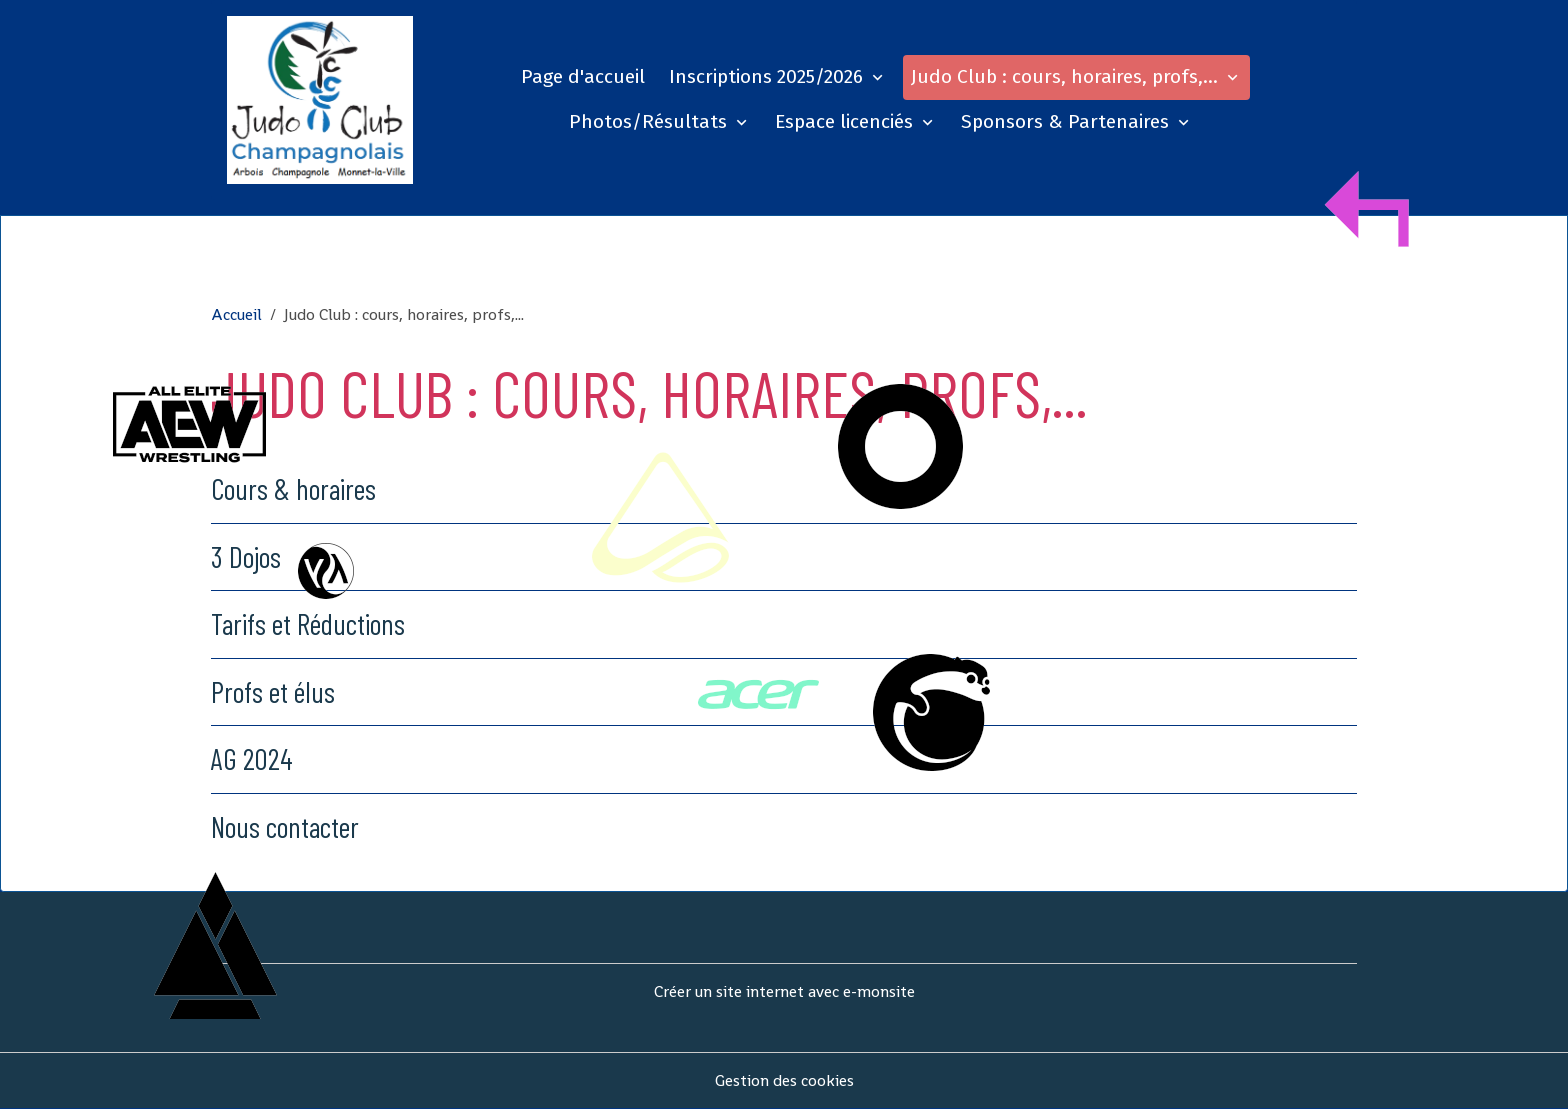 The image size is (1568, 1109). What do you see at coordinates (1372, 210) in the screenshot?
I see `reply to a message` at bounding box center [1372, 210].